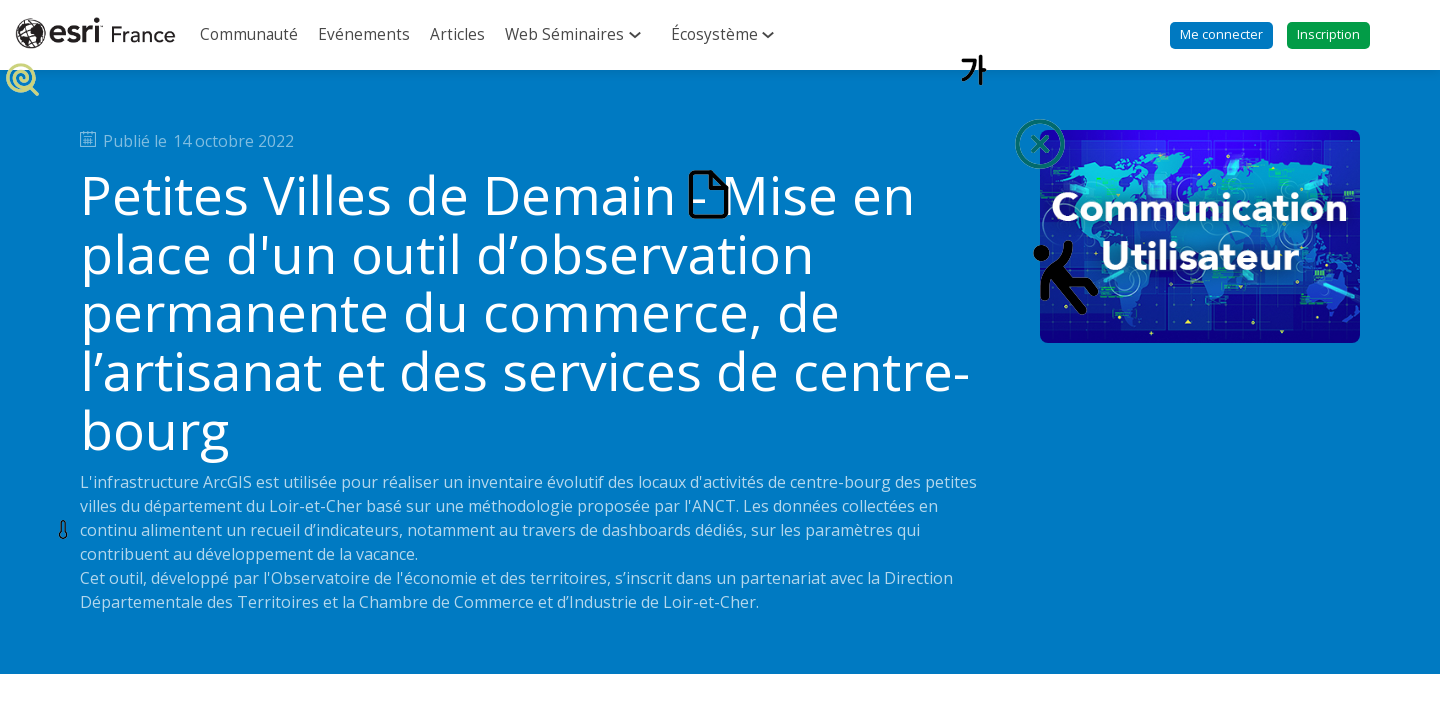  What do you see at coordinates (22, 79) in the screenshot?
I see `access candy or sweets category` at bounding box center [22, 79].